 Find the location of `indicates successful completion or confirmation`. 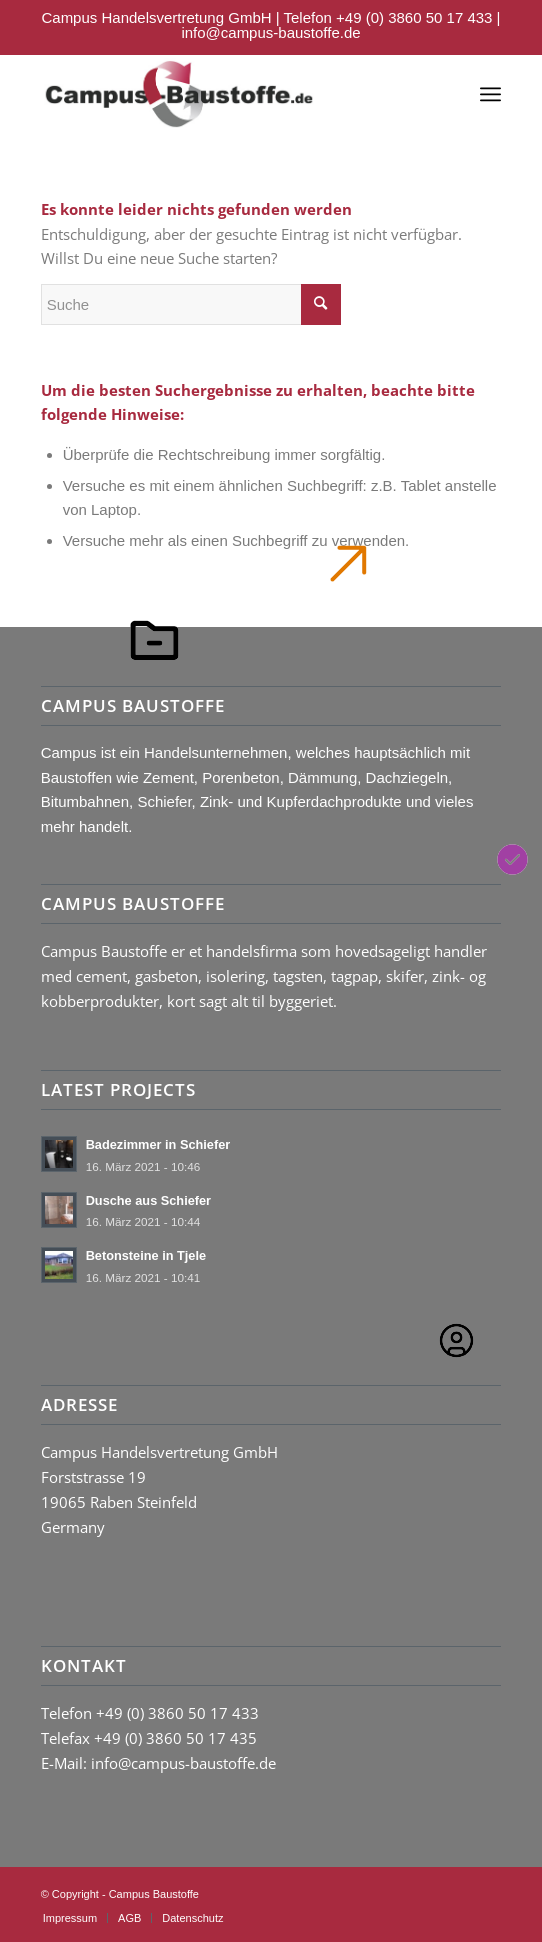

indicates successful completion or confirmation is located at coordinates (512, 859).